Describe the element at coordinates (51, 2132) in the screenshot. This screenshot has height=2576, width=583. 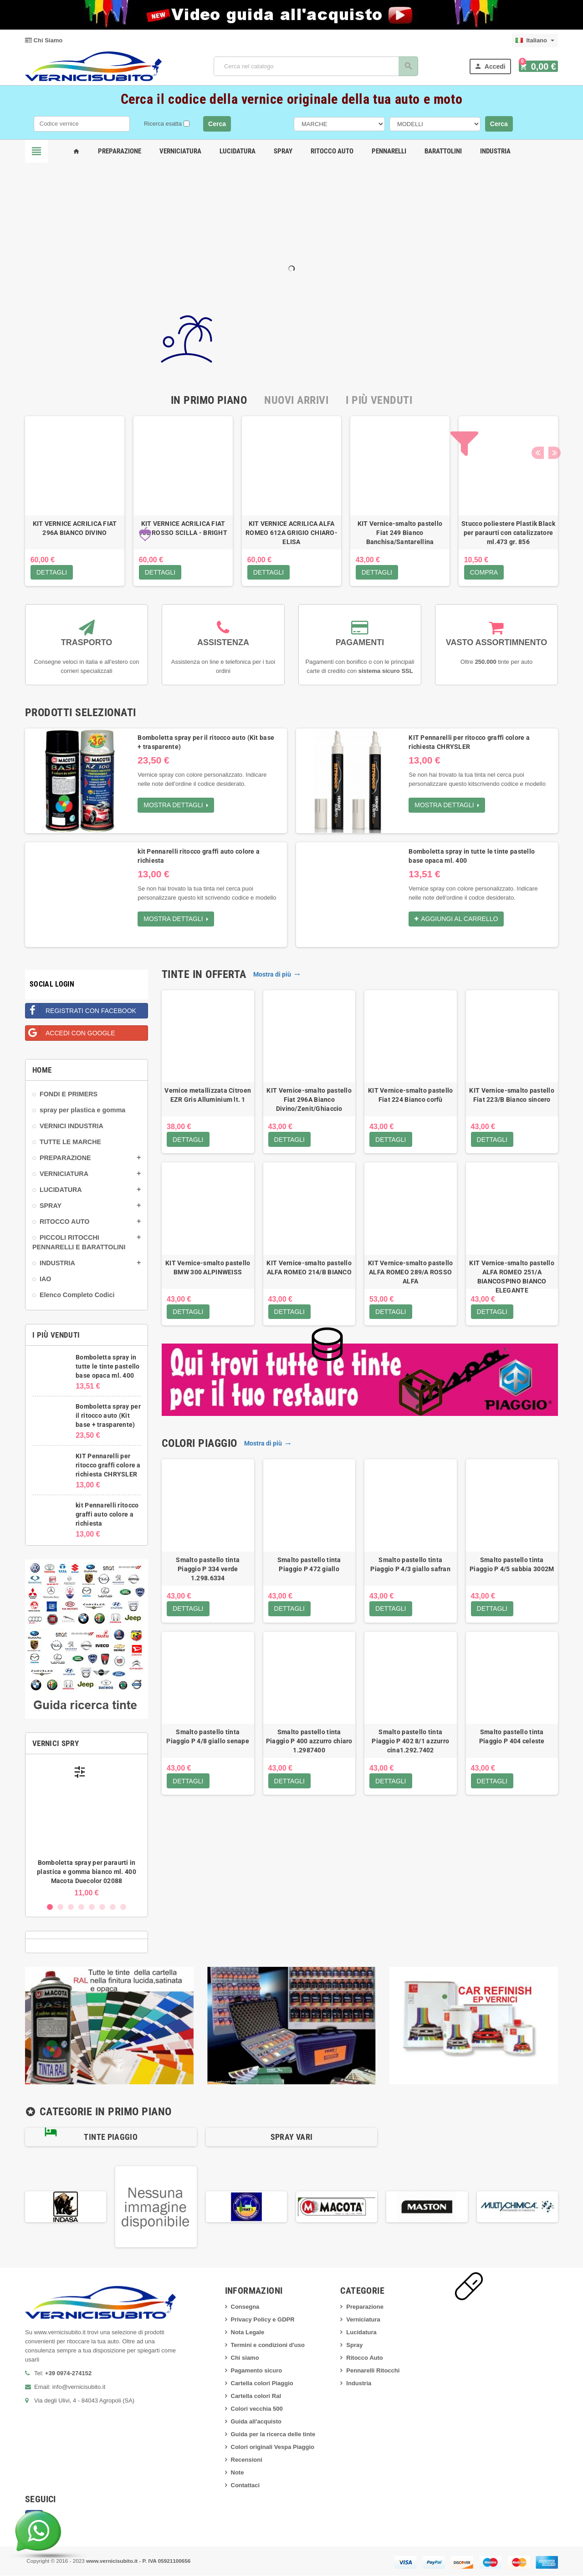
I see `find nearby hotels or accommodations` at that location.